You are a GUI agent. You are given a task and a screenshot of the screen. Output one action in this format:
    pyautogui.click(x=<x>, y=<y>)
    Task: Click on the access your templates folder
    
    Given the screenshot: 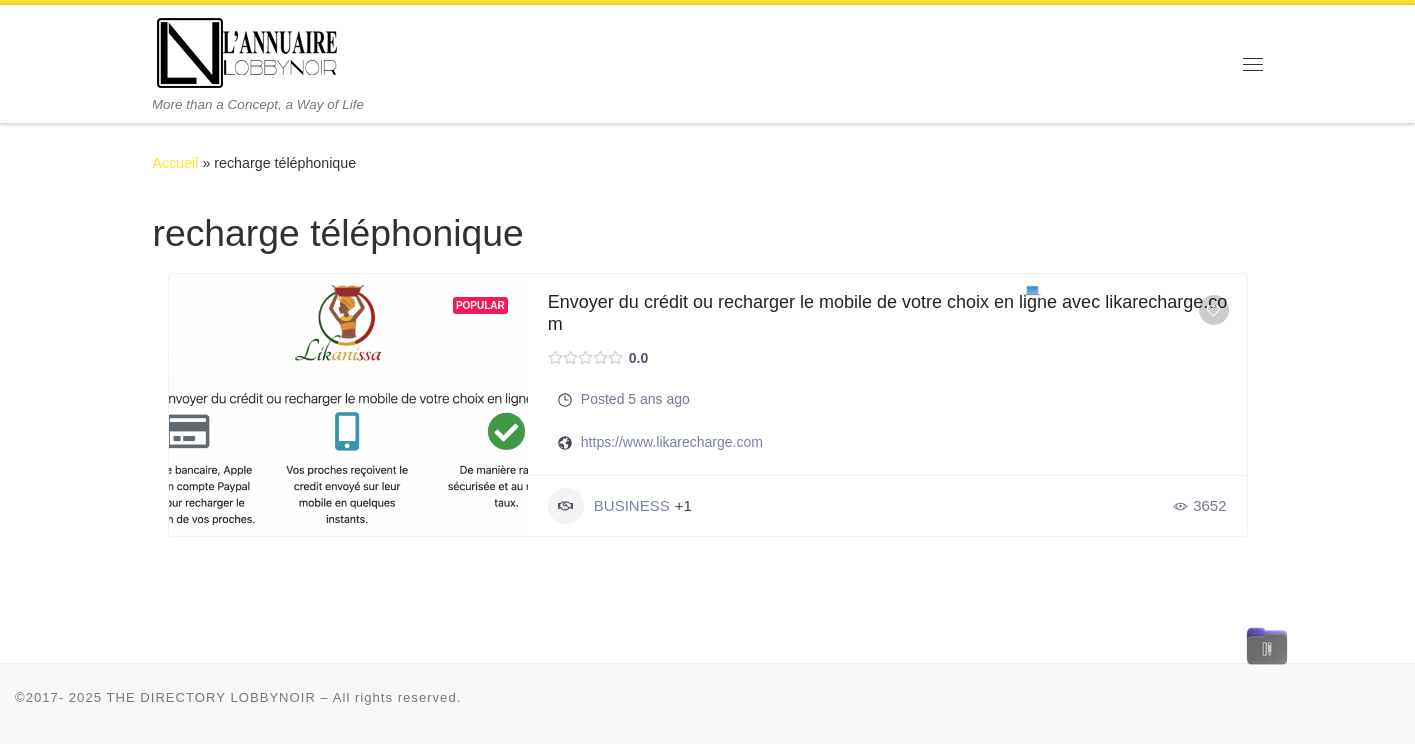 What is the action you would take?
    pyautogui.click(x=1267, y=646)
    